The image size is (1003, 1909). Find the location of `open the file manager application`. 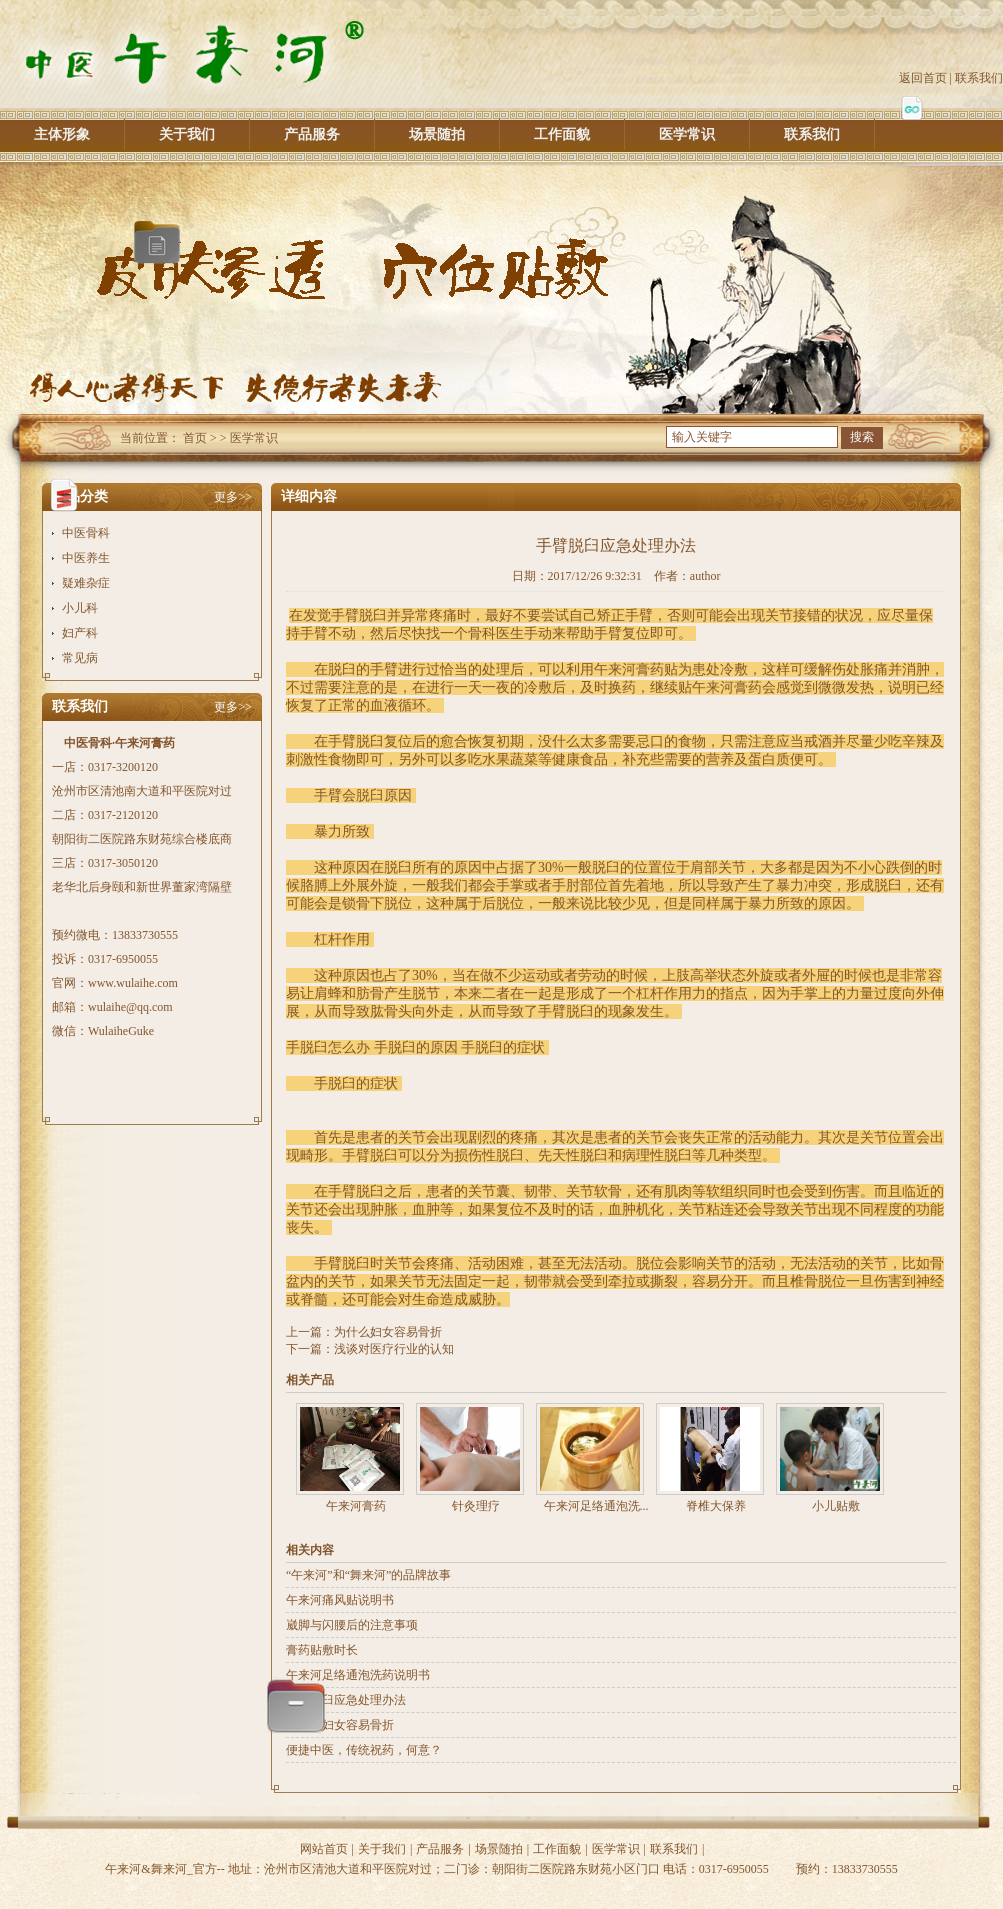

open the file manager application is located at coordinates (296, 1706).